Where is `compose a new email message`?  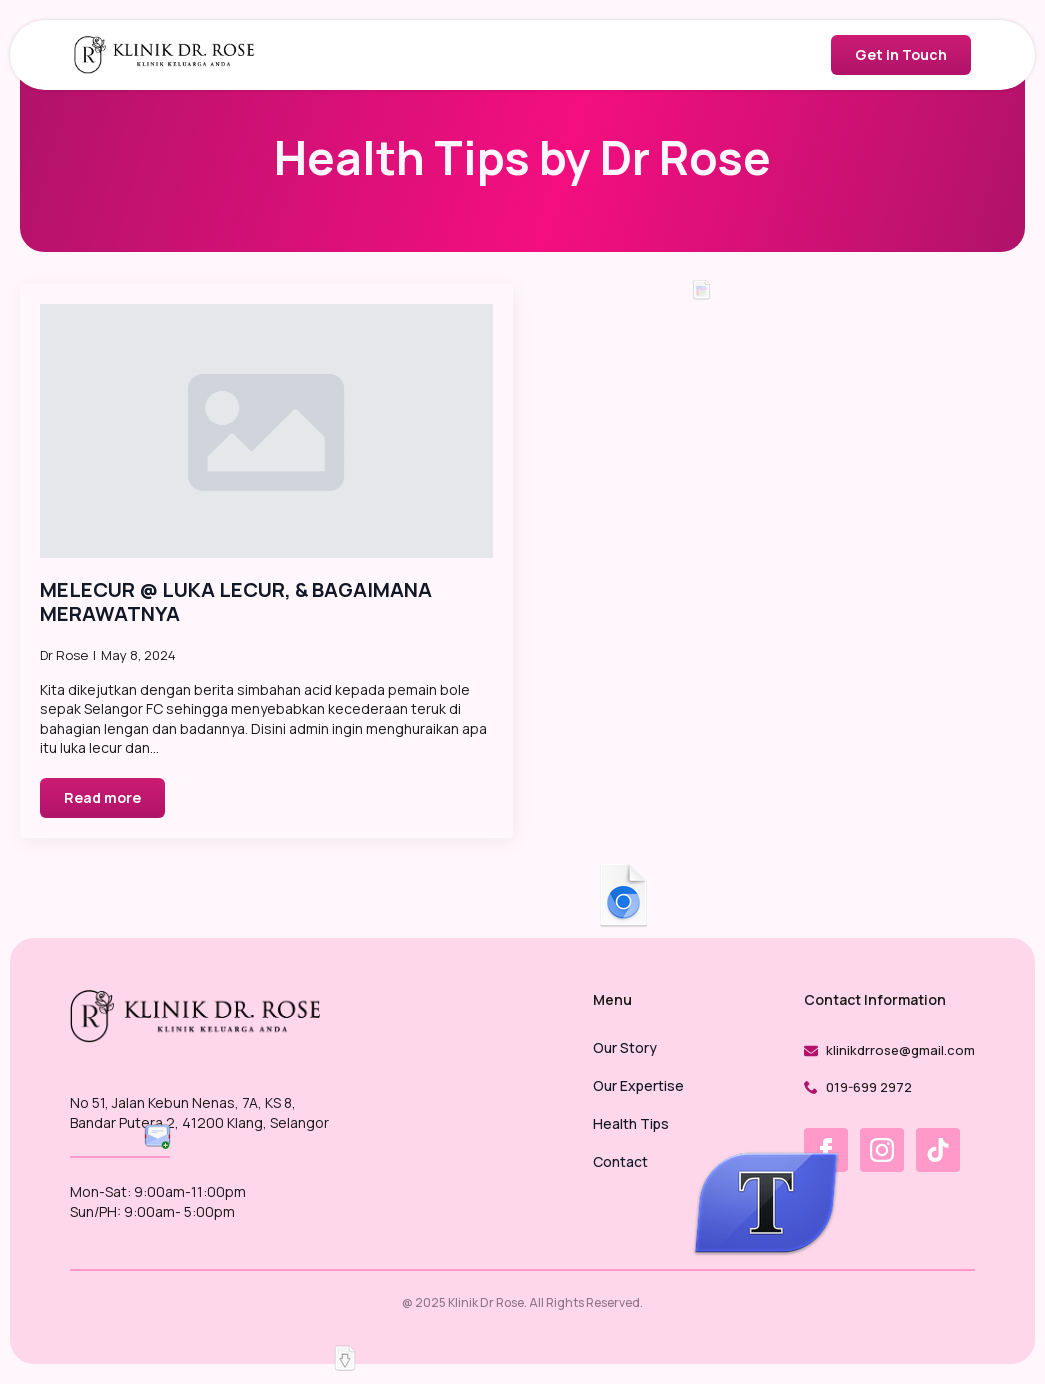 compose a new email message is located at coordinates (157, 1135).